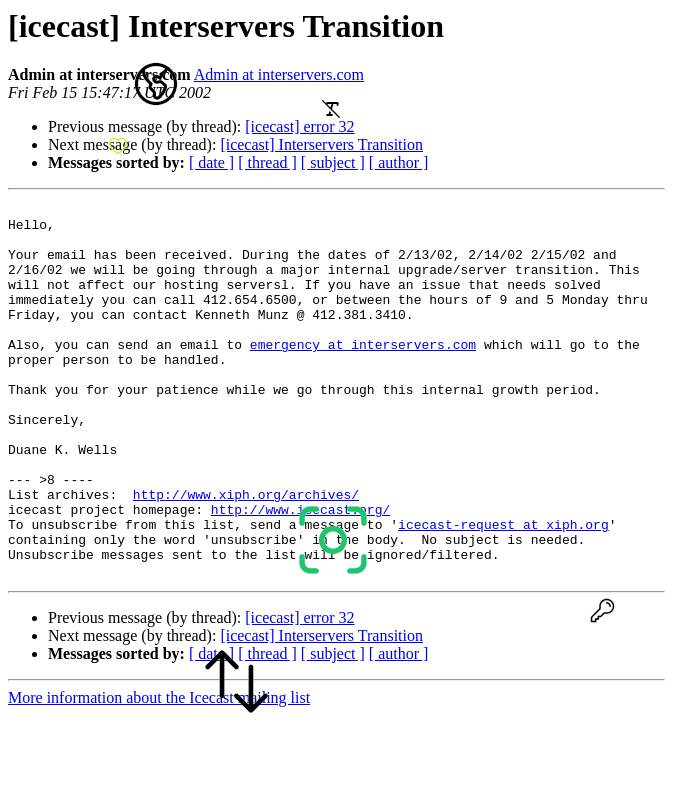  Describe the element at coordinates (156, 84) in the screenshot. I see `view americas region or western hemisphere` at that location.